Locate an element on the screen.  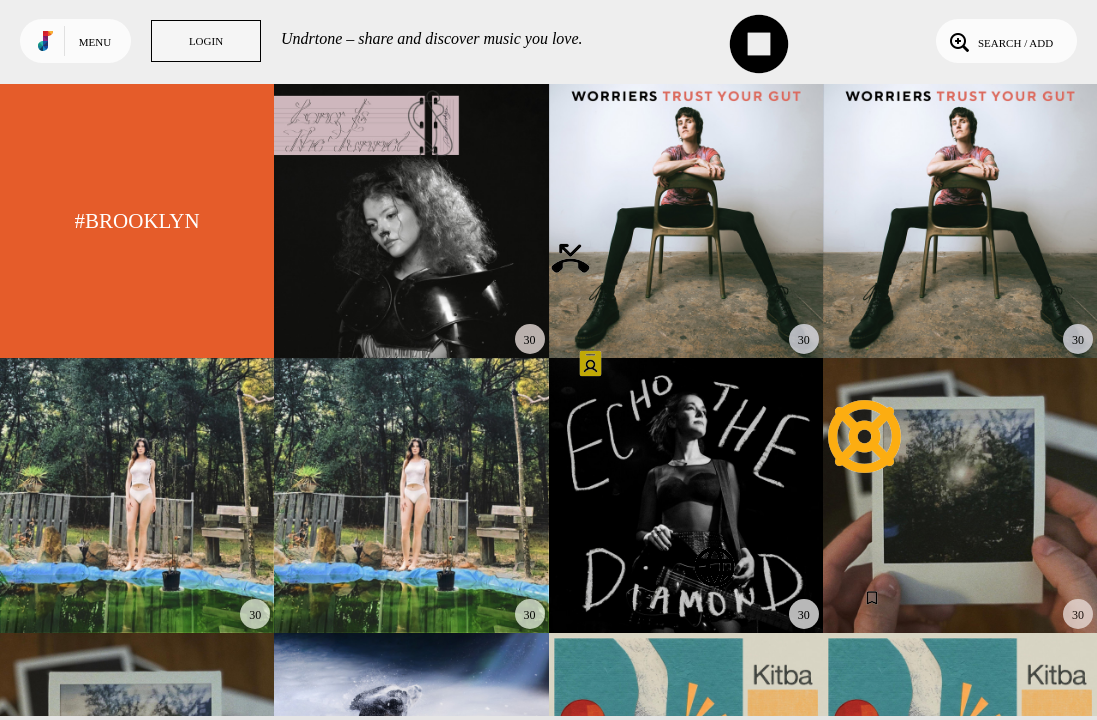
view your identification or profile badge is located at coordinates (590, 363).